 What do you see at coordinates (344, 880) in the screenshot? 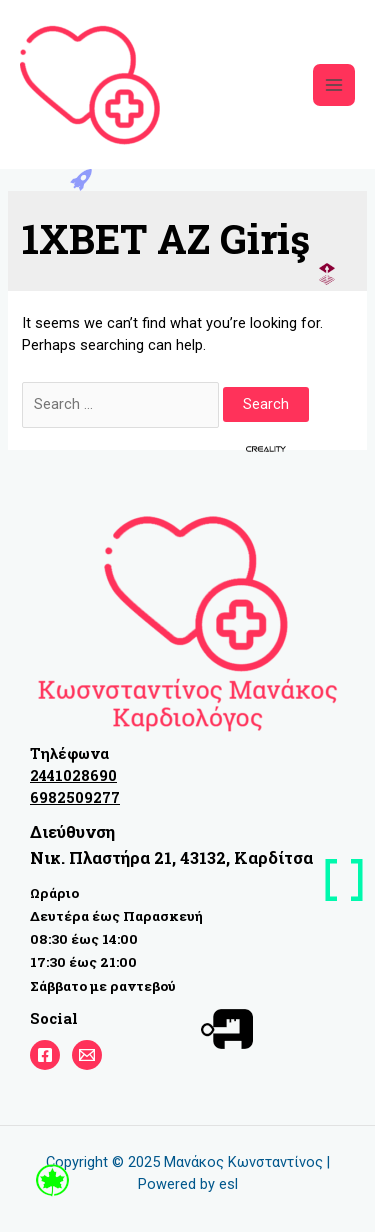
I see `access code editor or development tools` at bounding box center [344, 880].